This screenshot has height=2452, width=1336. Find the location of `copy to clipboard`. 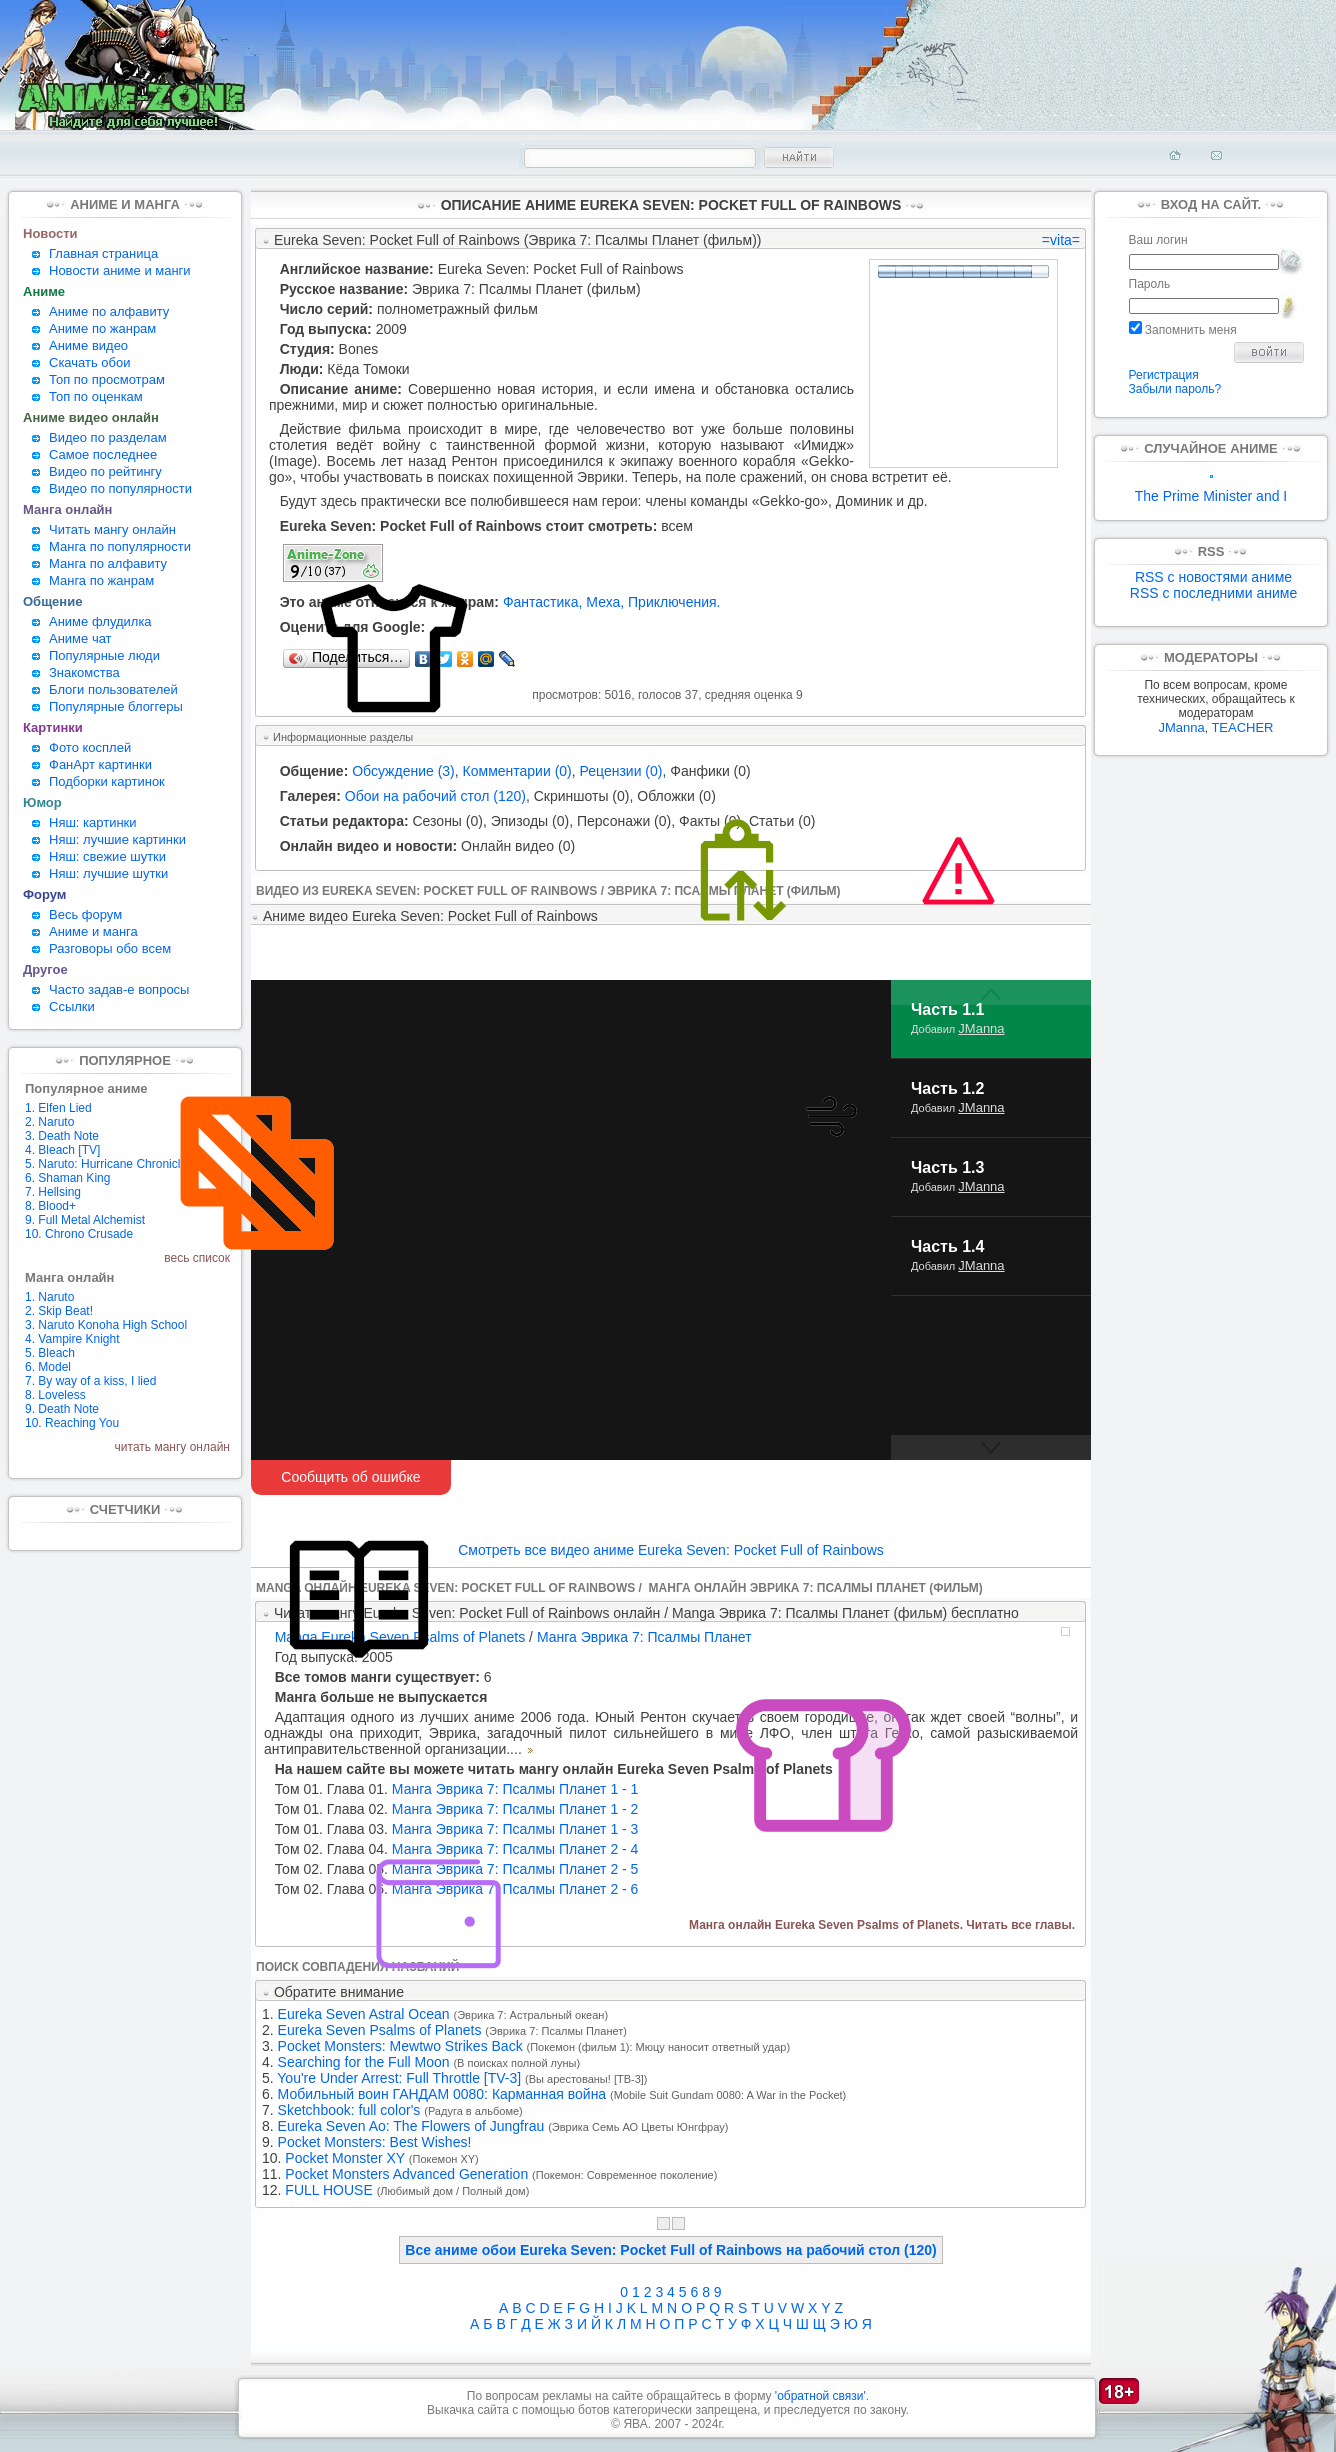

copy to clipboard is located at coordinates (737, 870).